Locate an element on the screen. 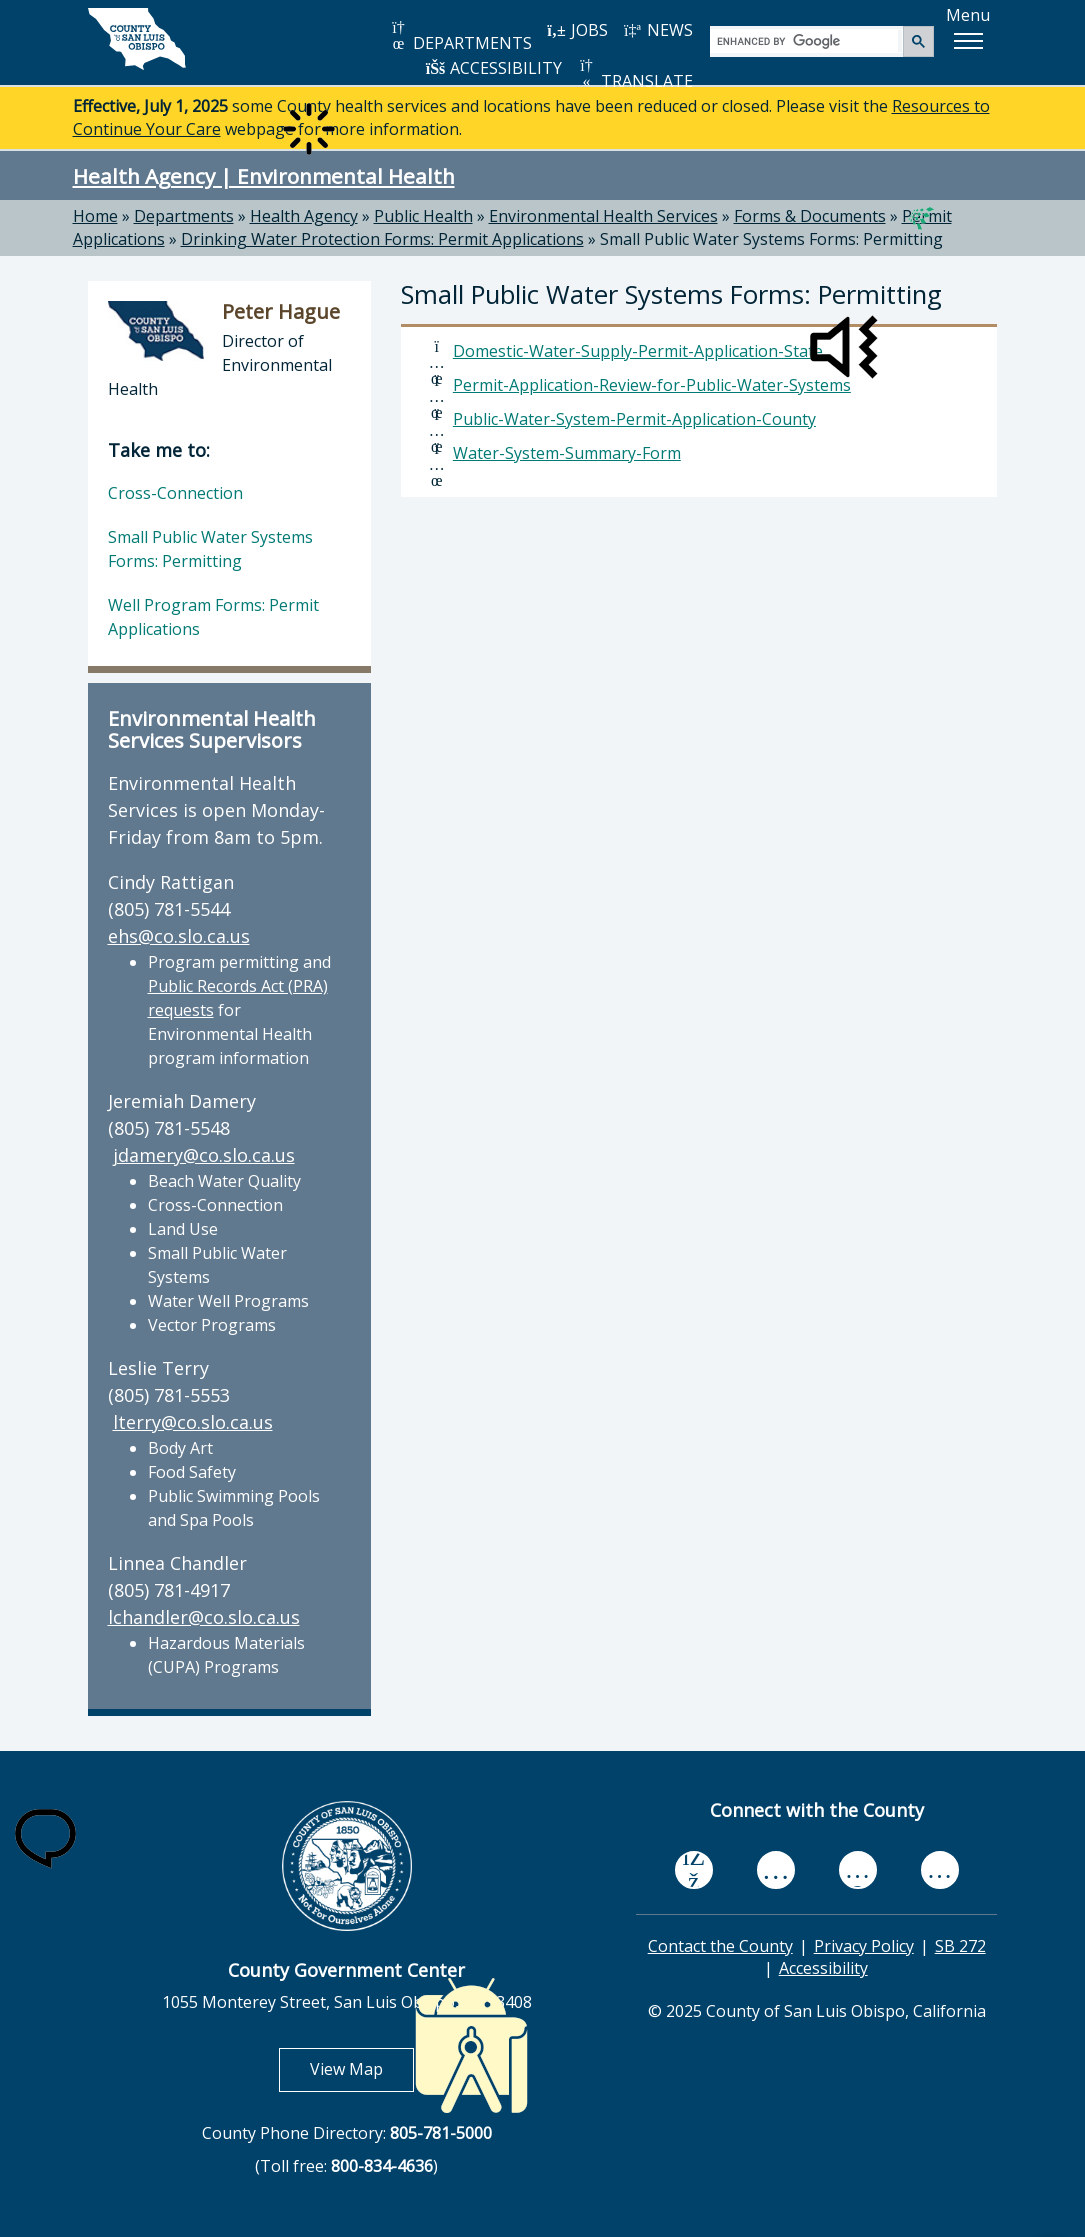 The height and width of the screenshot is (2237, 1085). open chat or messaging is located at coordinates (45, 1836).